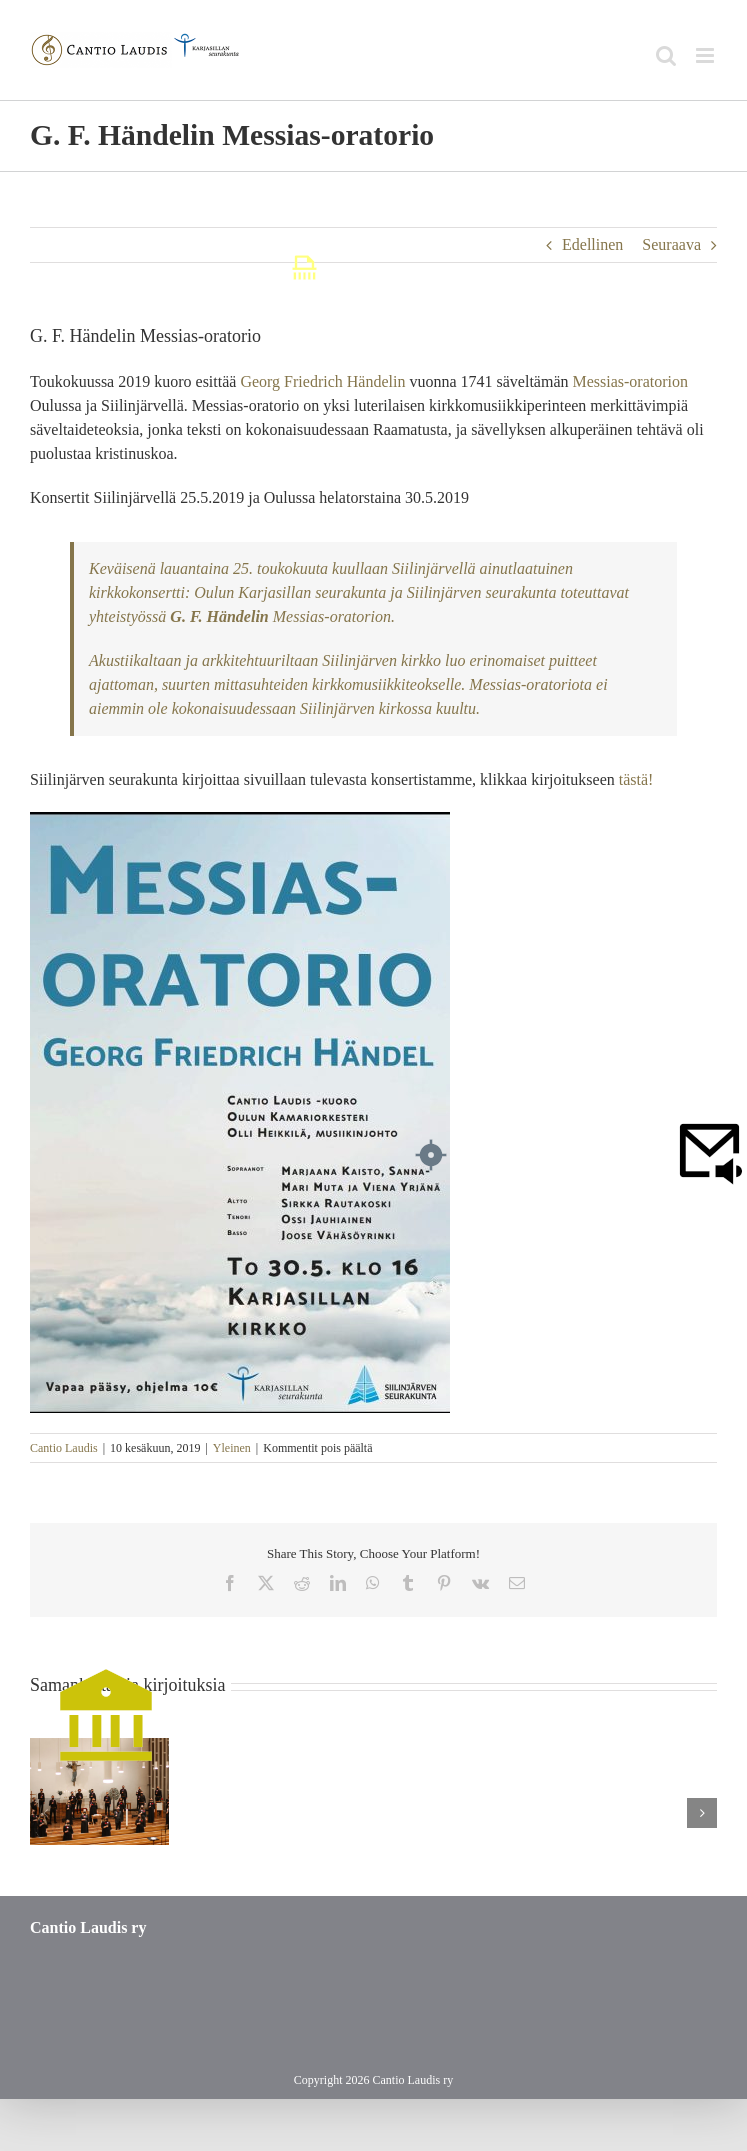 The image size is (747, 2151). Describe the element at coordinates (431, 1155) in the screenshot. I see `center or focus on current location` at that location.